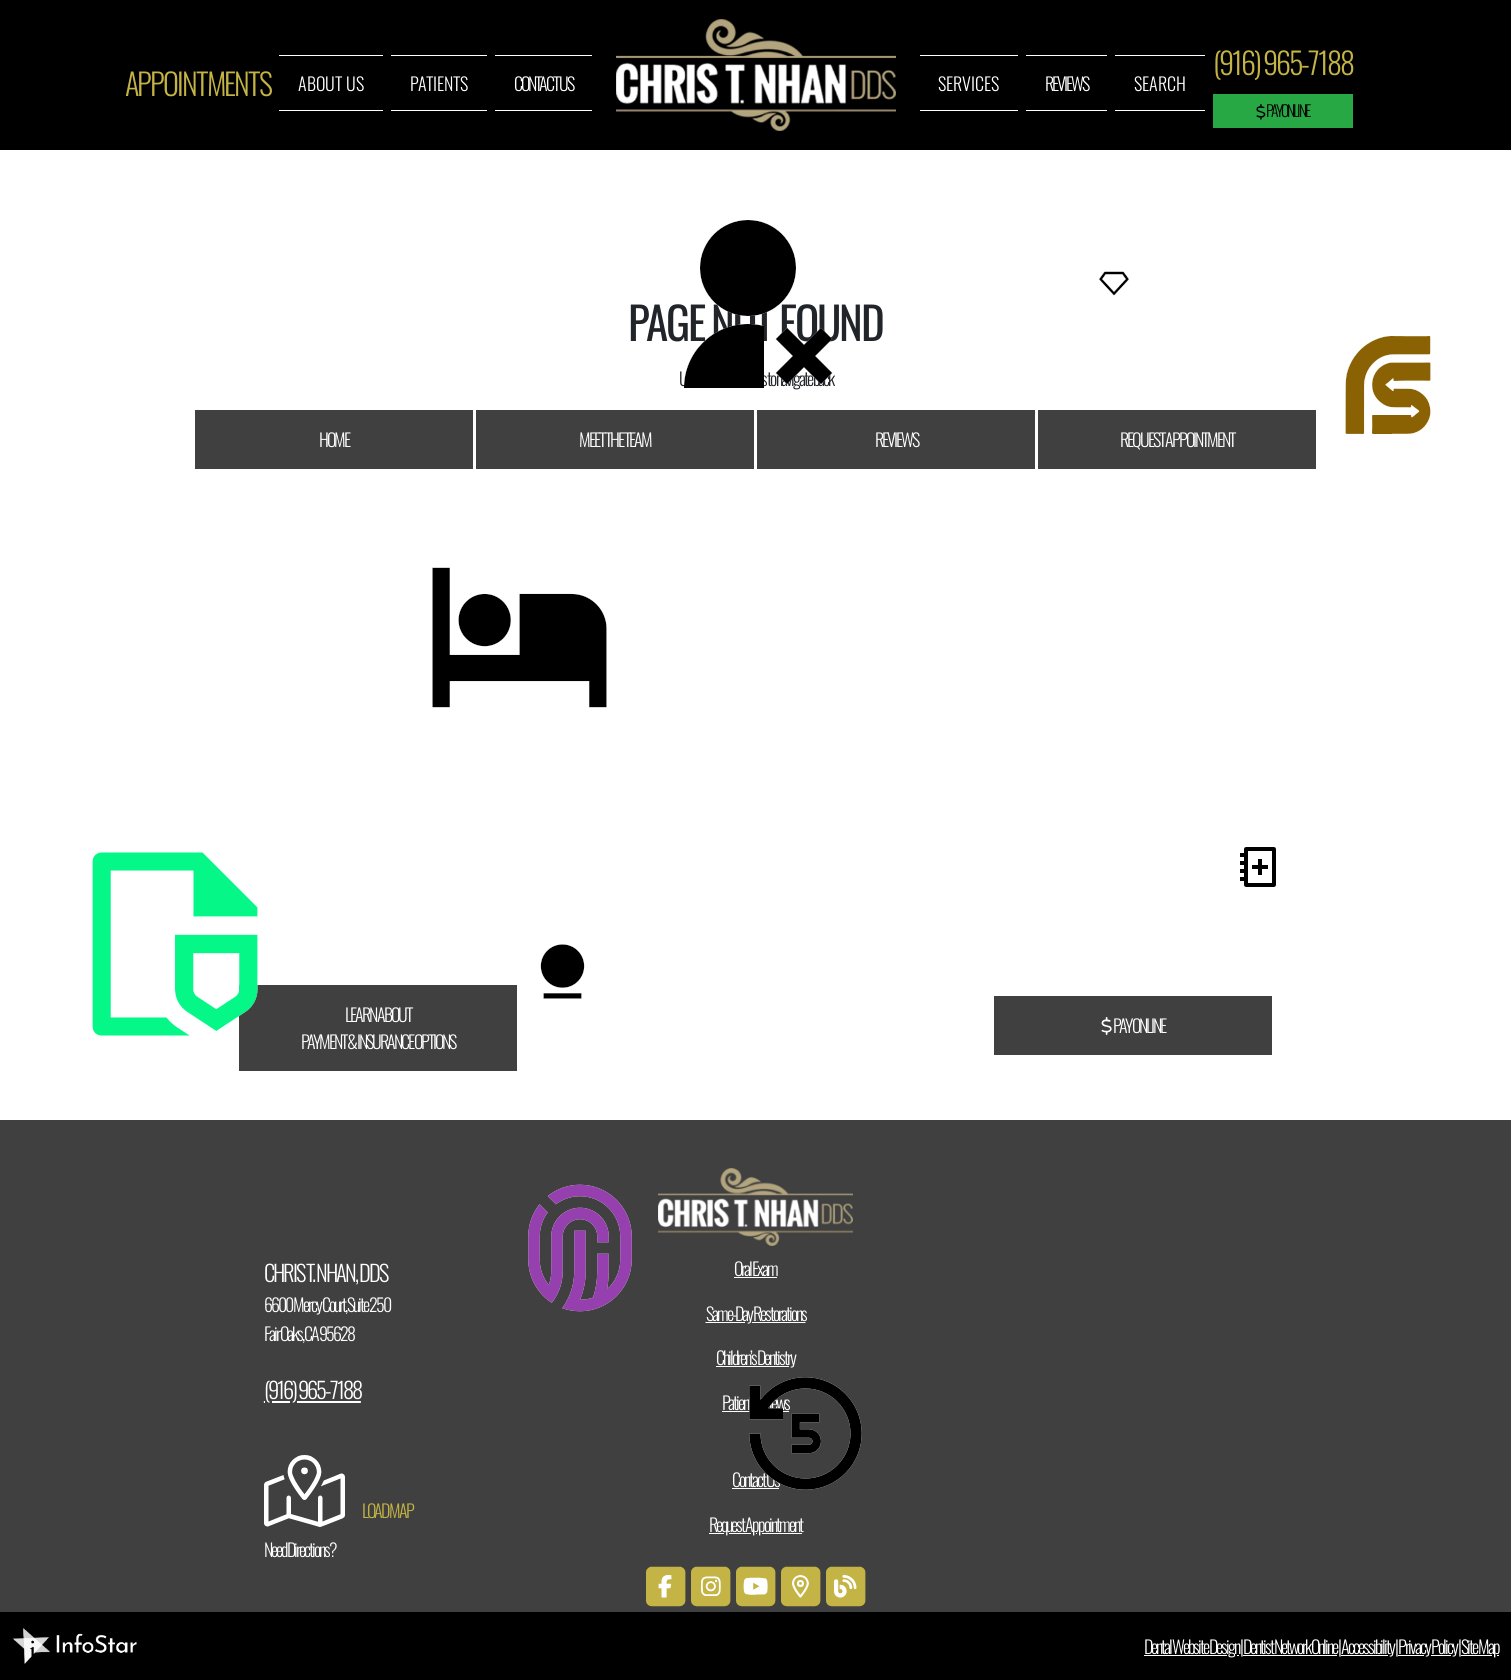  I want to click on indicates VIP or premium membership status, so click(1114, 283).